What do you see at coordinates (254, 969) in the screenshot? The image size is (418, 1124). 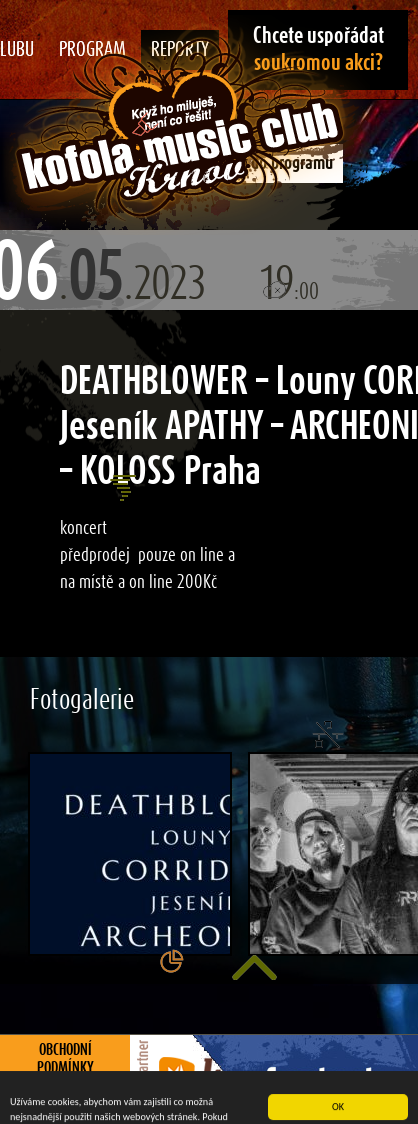 I see `collapse an expanded section` at bounding box center [254, 969].